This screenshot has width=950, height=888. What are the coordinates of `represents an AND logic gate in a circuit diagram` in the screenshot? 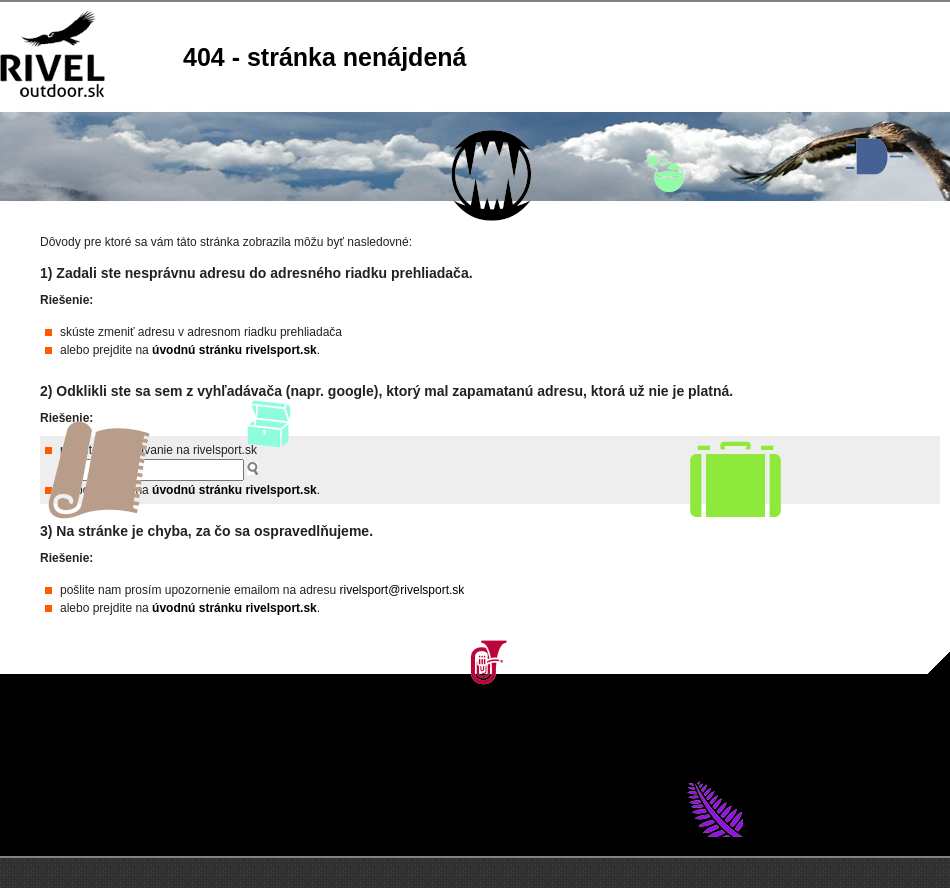 It's located at (874, 156).